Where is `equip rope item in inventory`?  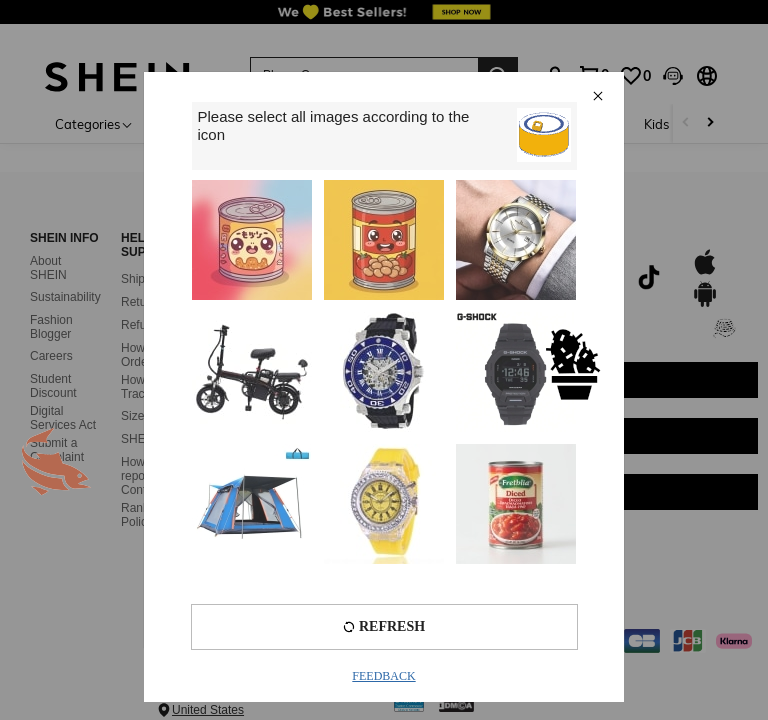 equip rope item in inventory is located at coordinates (724, 328).